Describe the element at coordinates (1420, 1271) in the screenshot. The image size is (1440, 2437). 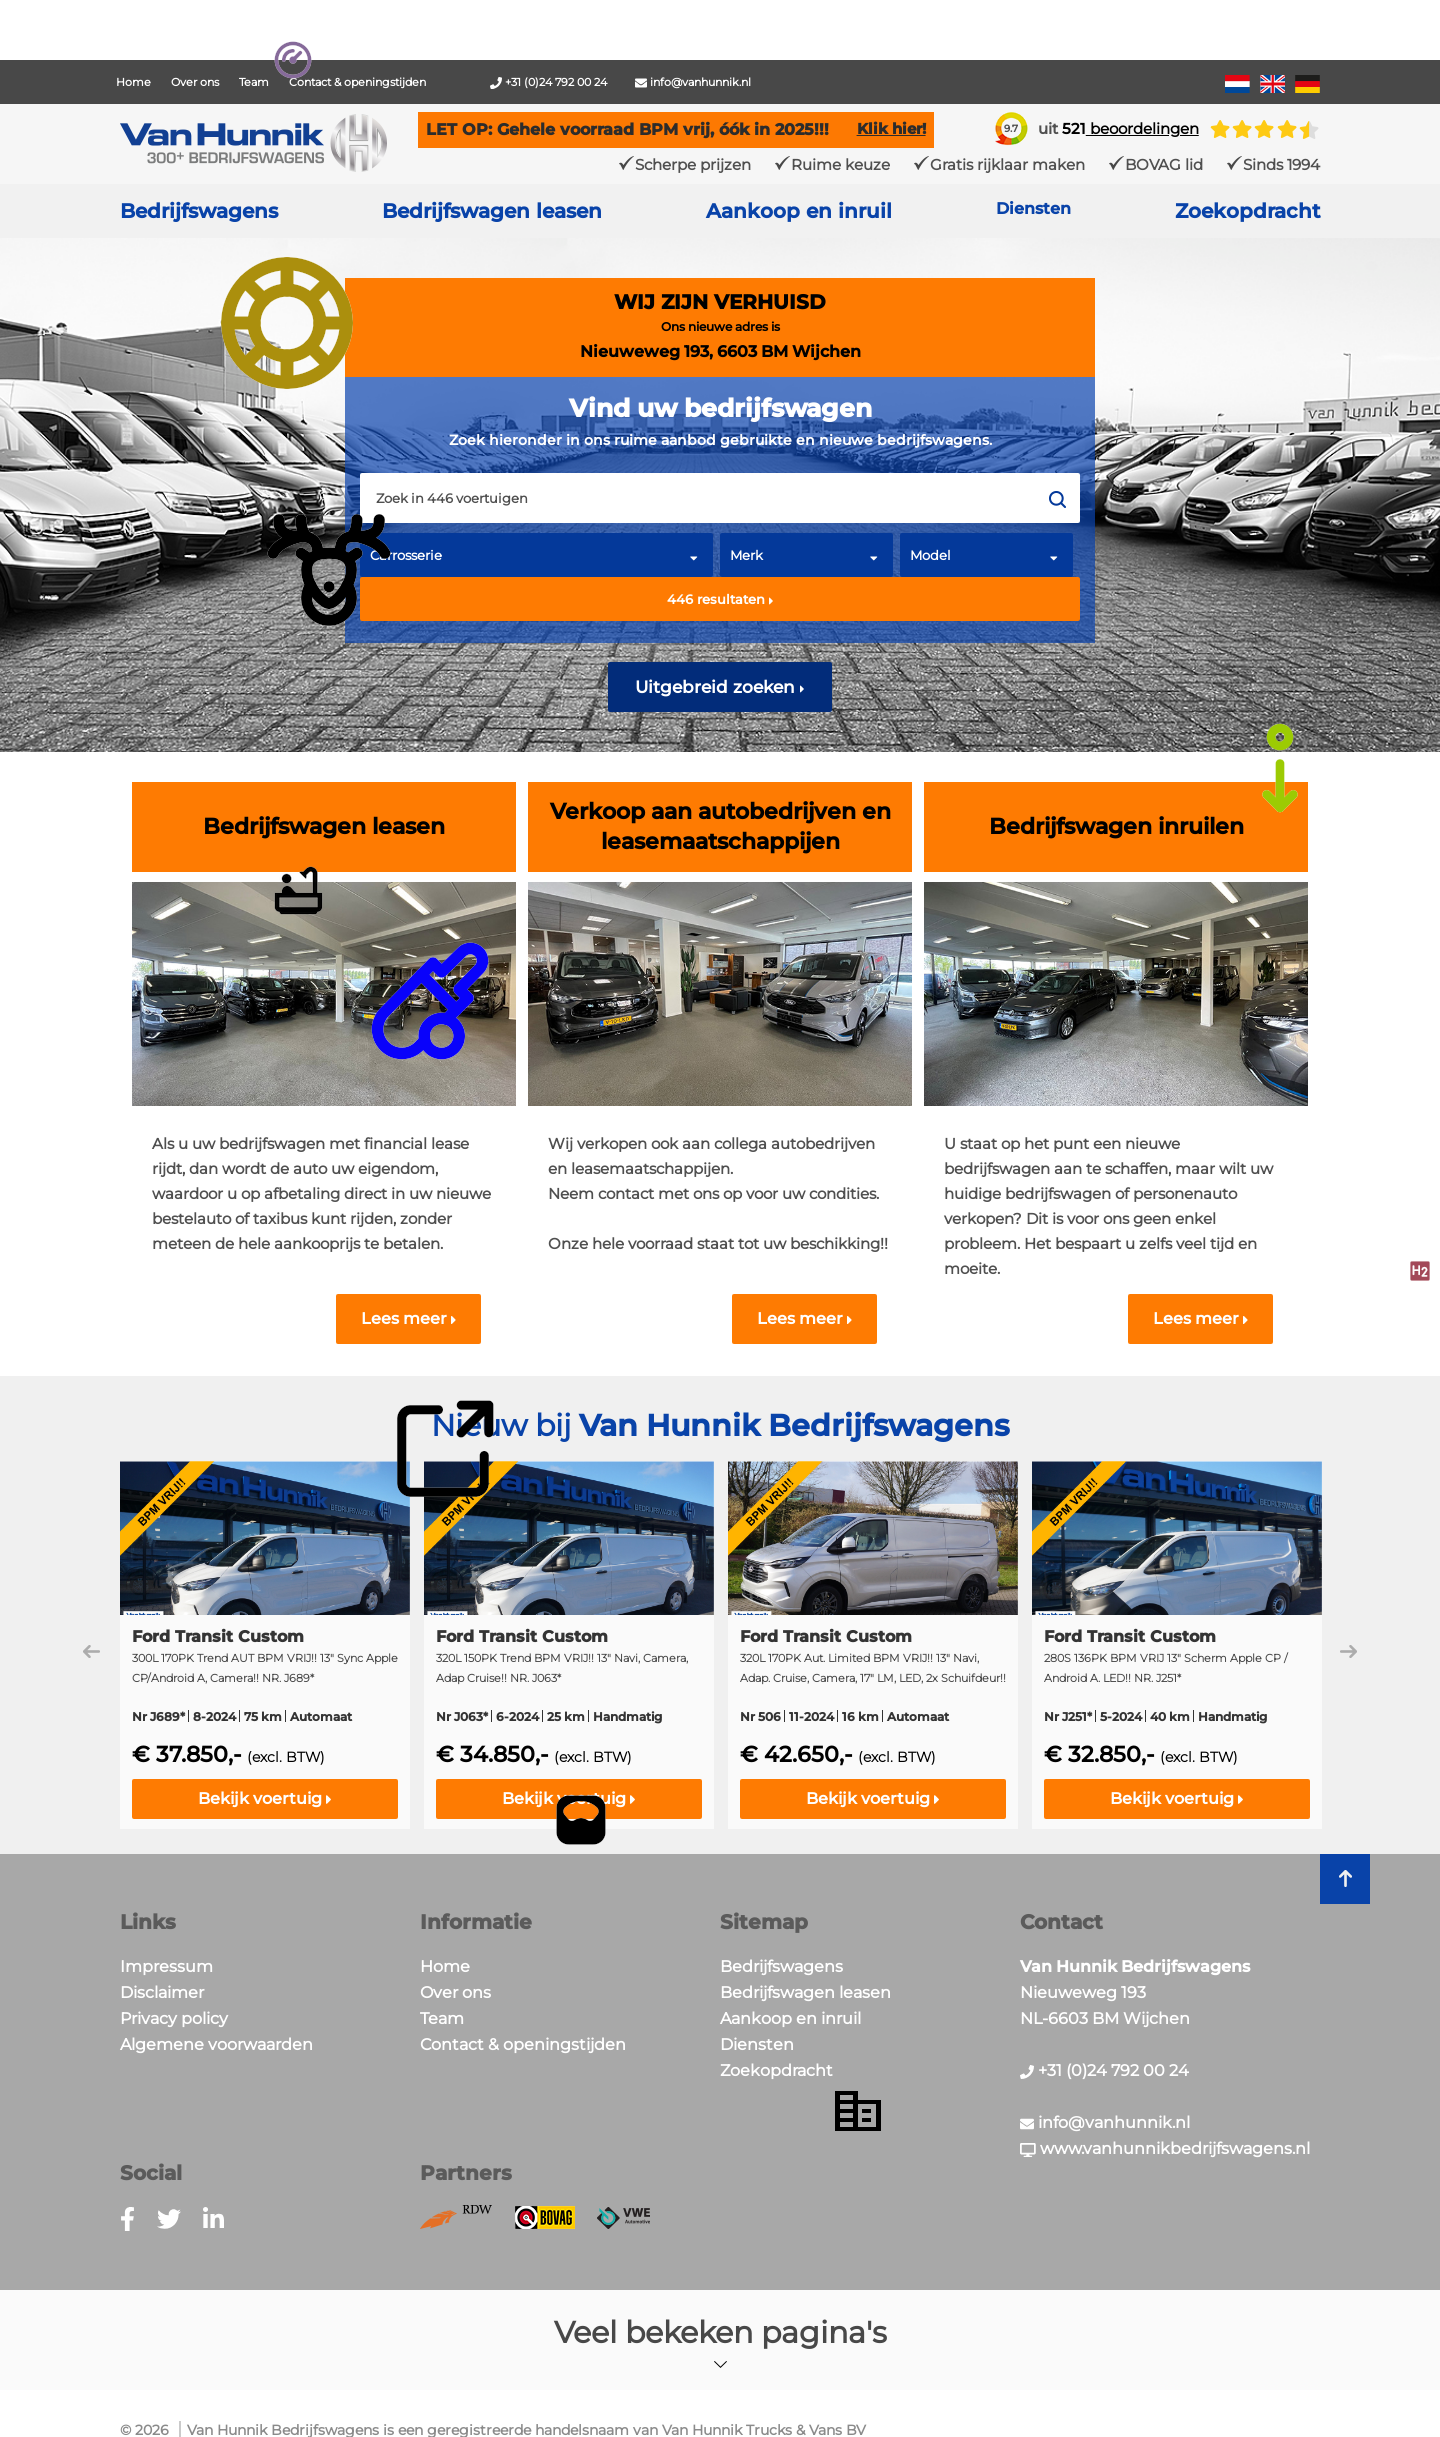
I see `format text as heading level 2` at that location.